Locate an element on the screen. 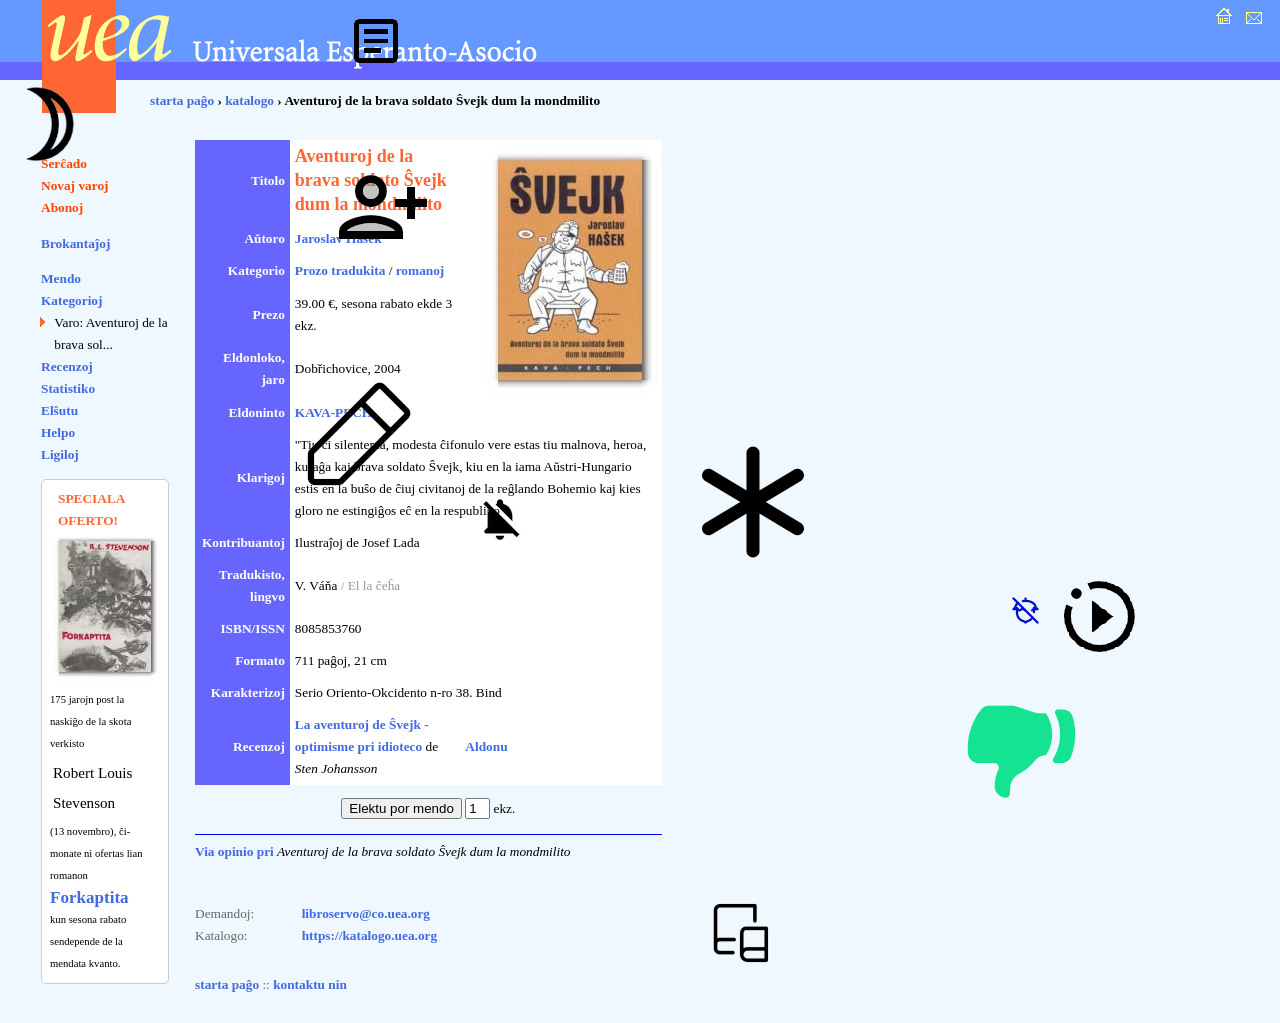 Image resolution: width=1280 pixels, height=1023 pixels. view article or document is located at coordinates (376, 41).